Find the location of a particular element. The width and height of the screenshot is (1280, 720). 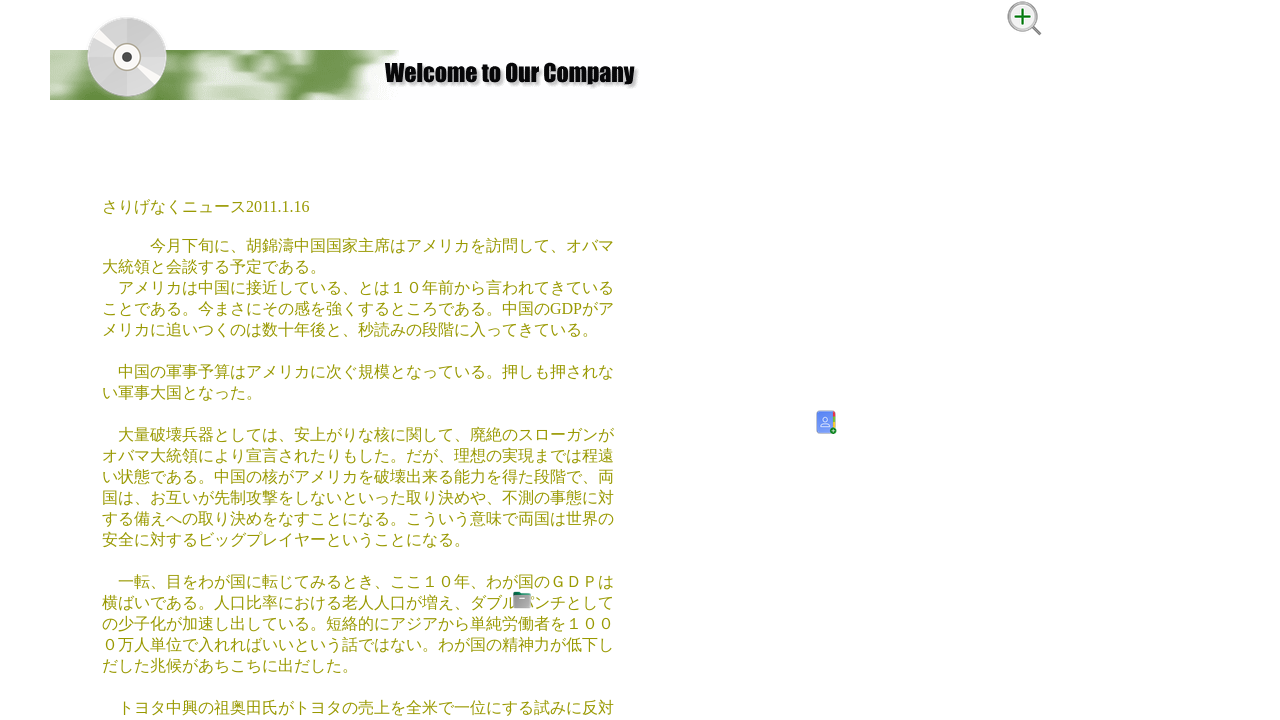

open the file manager app is located at coordinates (522, 600).